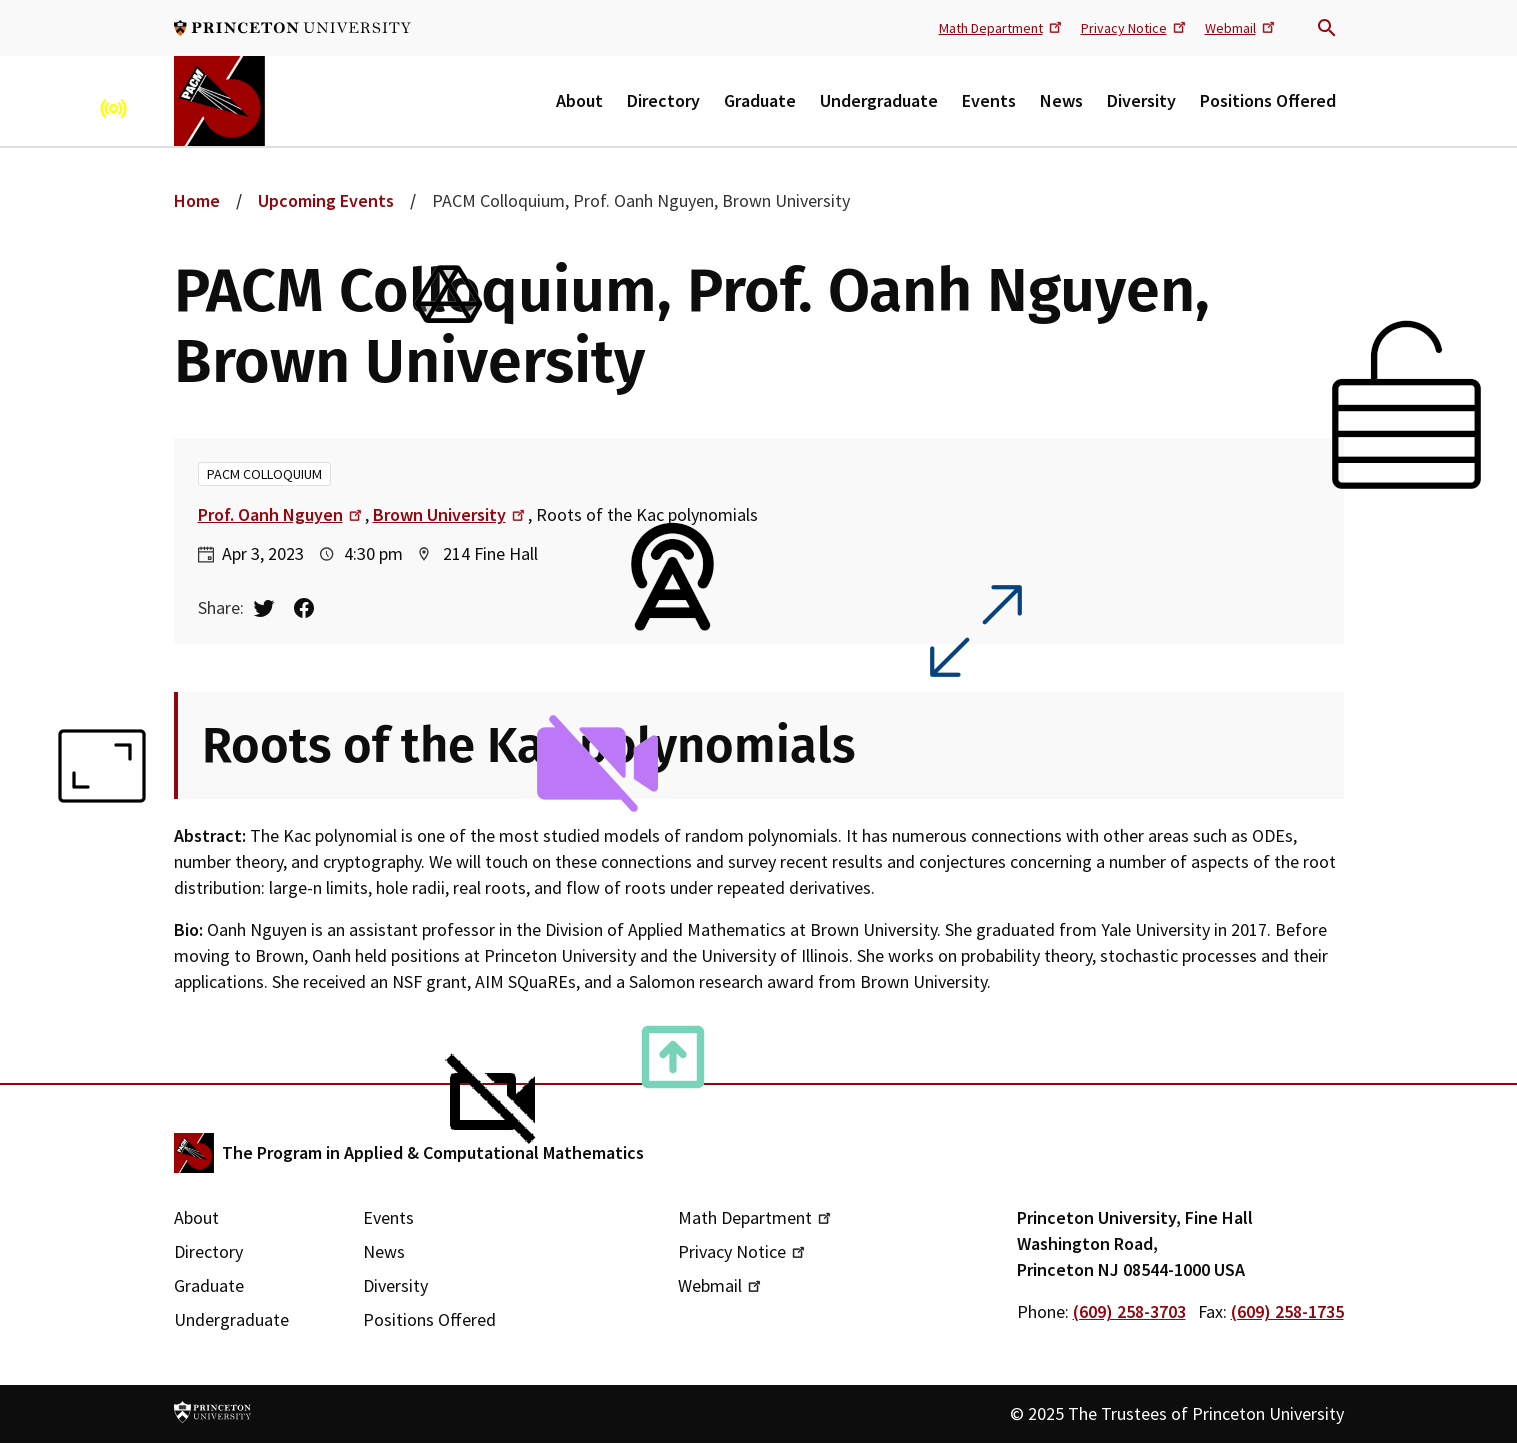  I want to click on turn off camera during video call, so click(492, 1101).